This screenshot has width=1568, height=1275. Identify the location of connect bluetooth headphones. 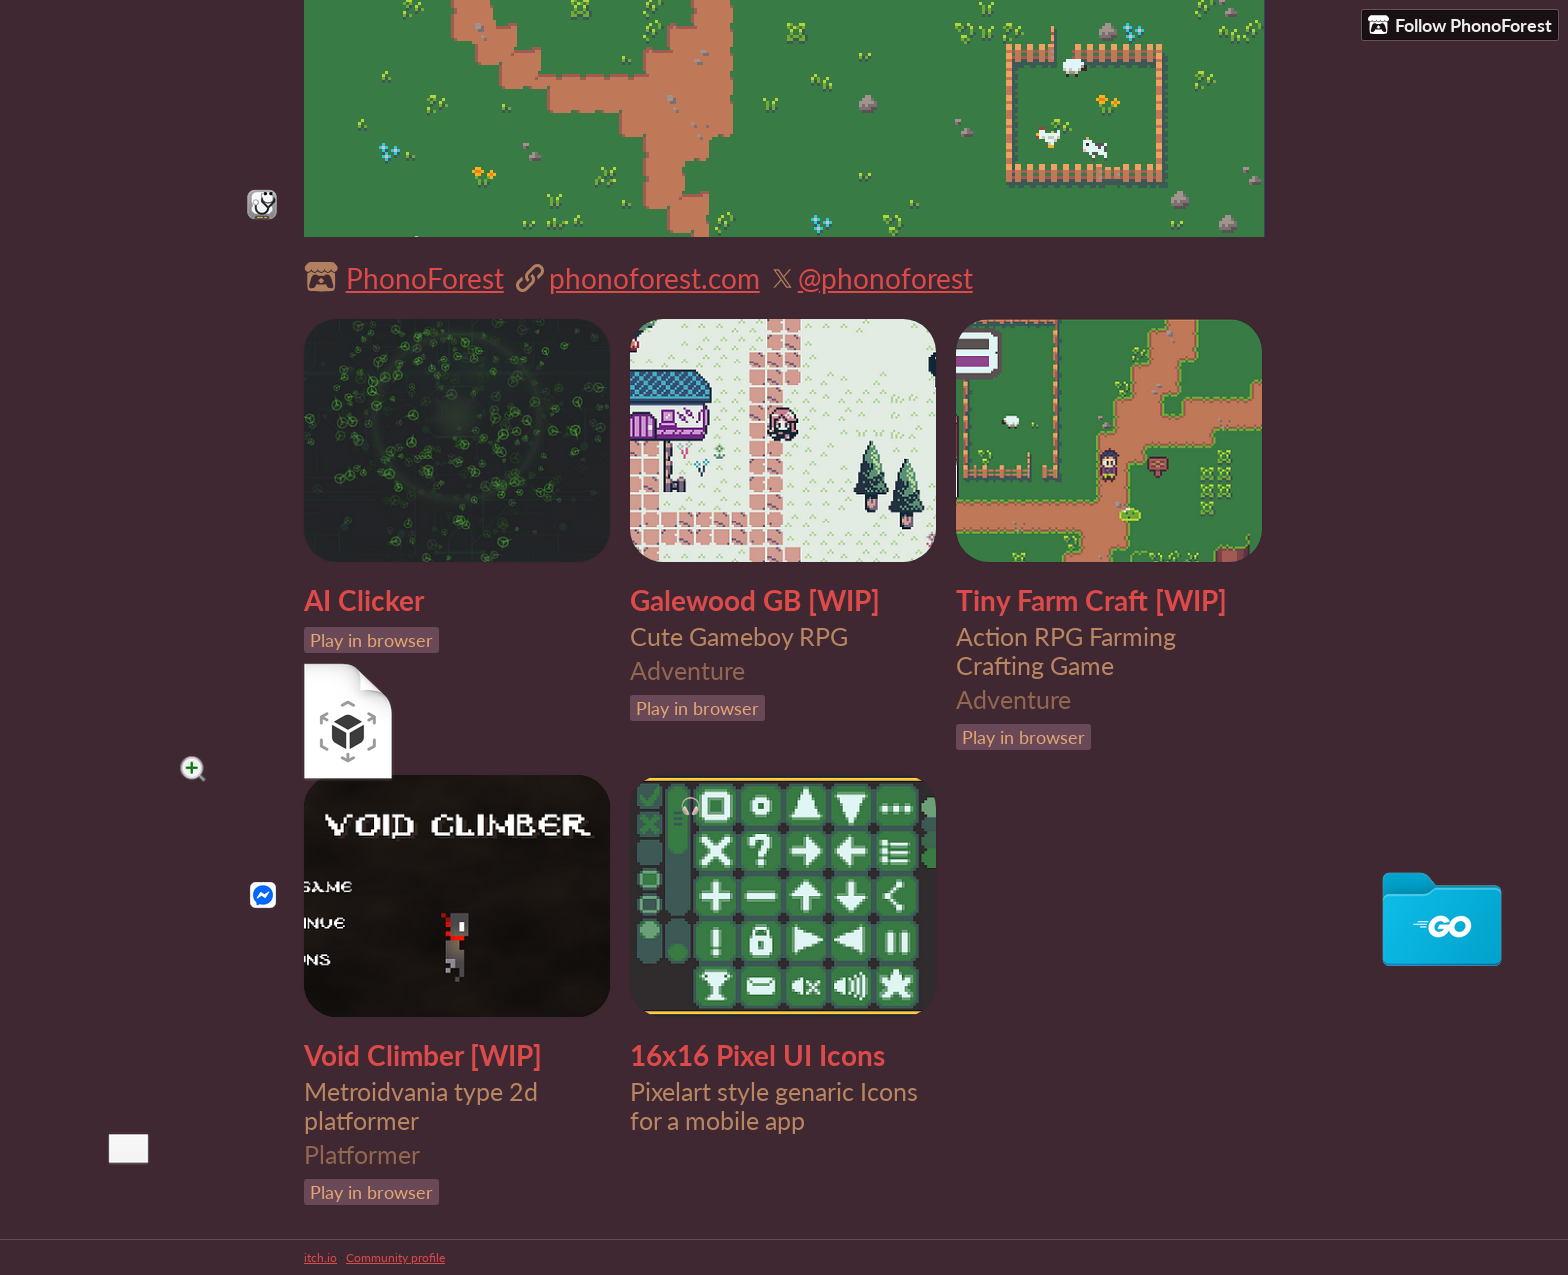
(690, 806).